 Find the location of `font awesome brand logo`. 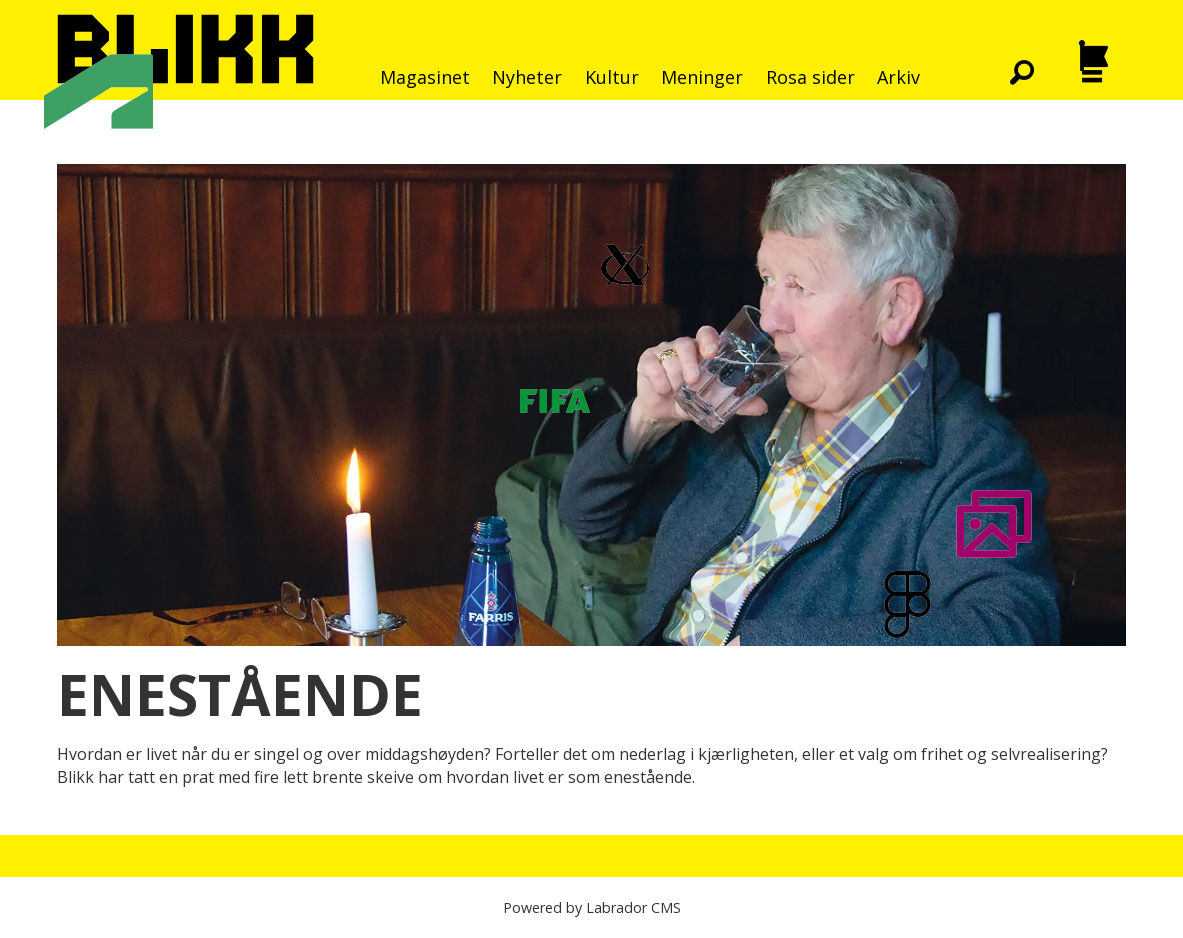

font awesome brand logo is located at coordinates (1093, 55).